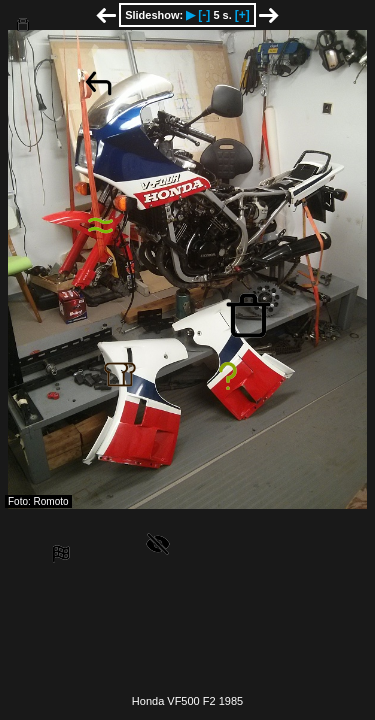  Describe the element at coordinates (158, 544) in the screenshot. I see `hide password or sensitive content` at that location.